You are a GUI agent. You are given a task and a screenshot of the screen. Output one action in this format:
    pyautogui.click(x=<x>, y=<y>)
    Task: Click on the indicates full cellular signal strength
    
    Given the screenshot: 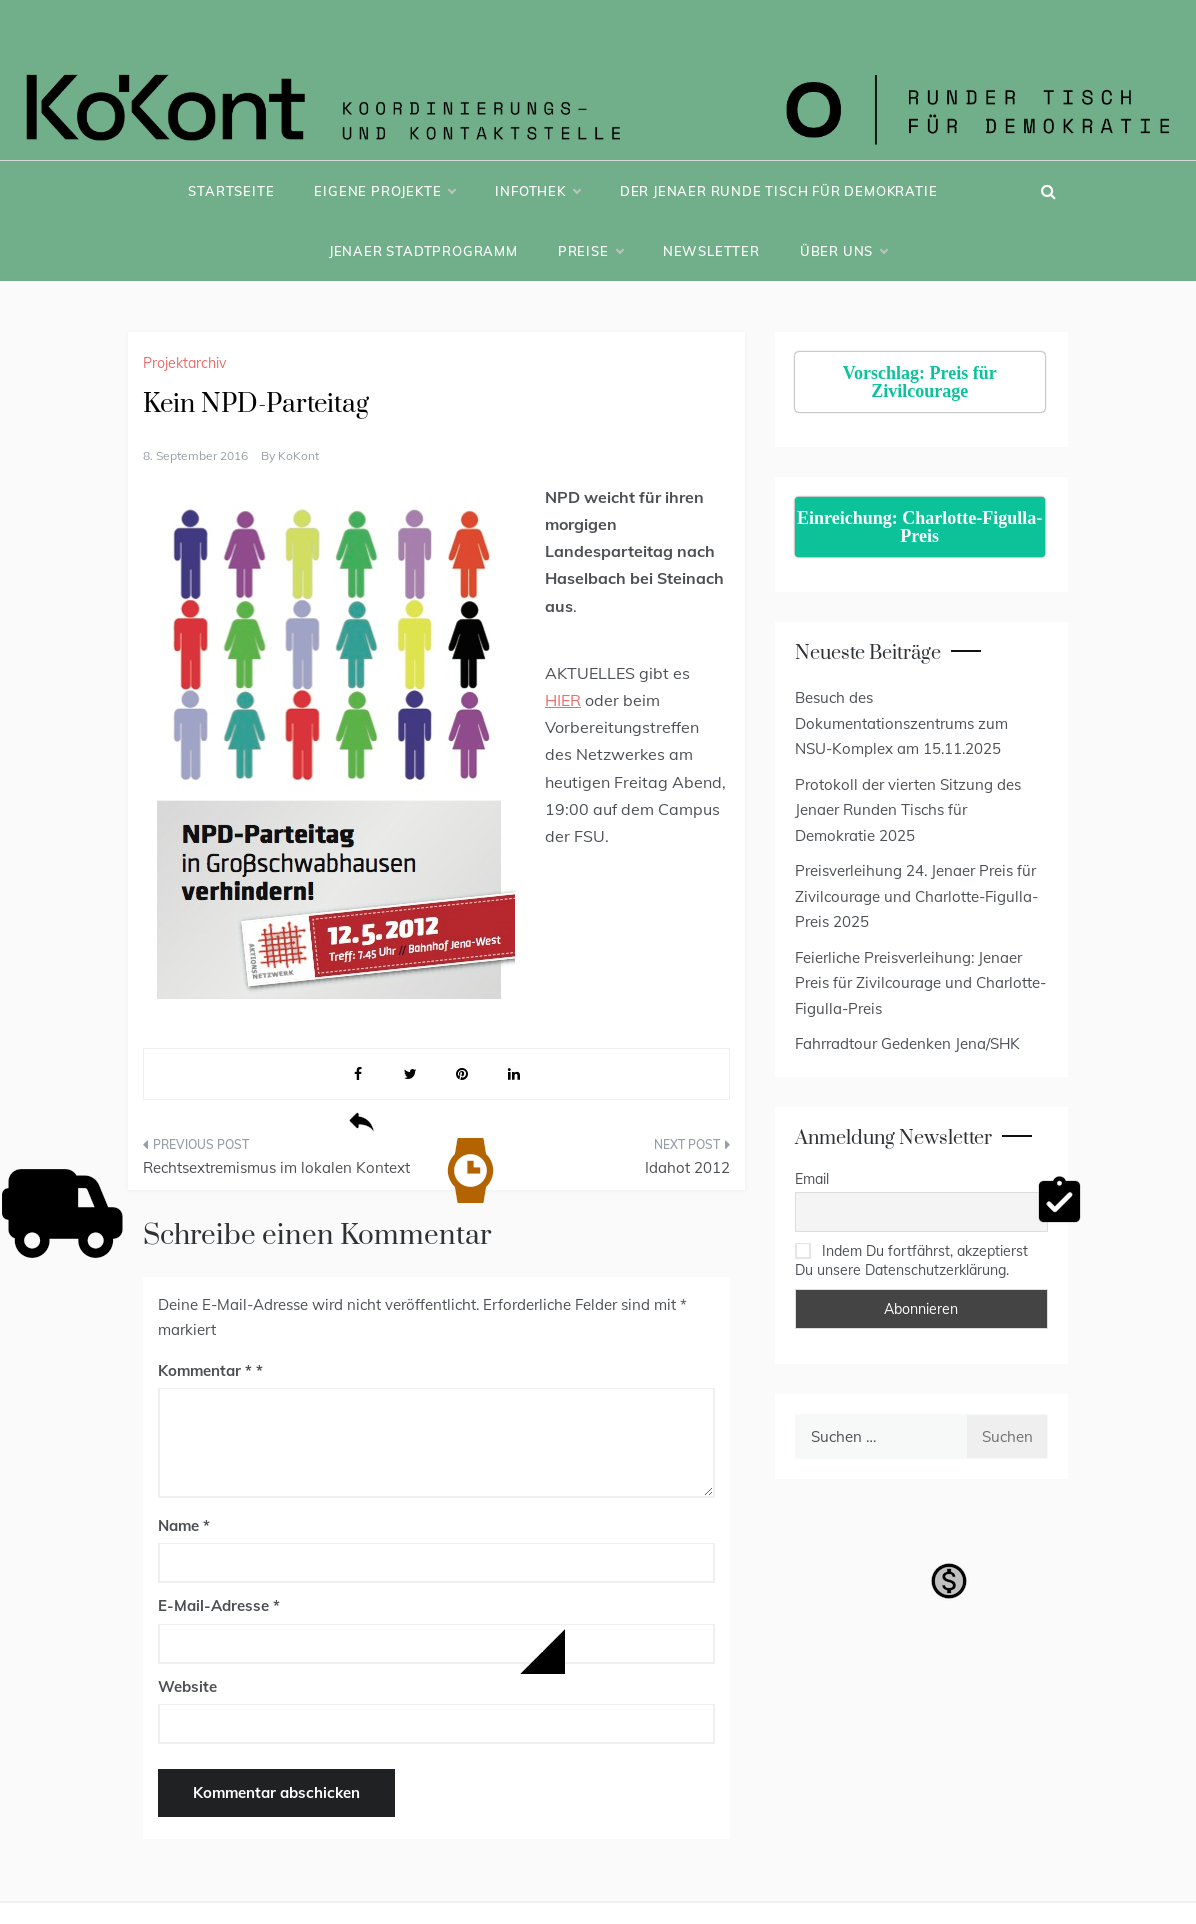 What is the action you would take?
    pyautogui.click(x=542, y=1651)
    